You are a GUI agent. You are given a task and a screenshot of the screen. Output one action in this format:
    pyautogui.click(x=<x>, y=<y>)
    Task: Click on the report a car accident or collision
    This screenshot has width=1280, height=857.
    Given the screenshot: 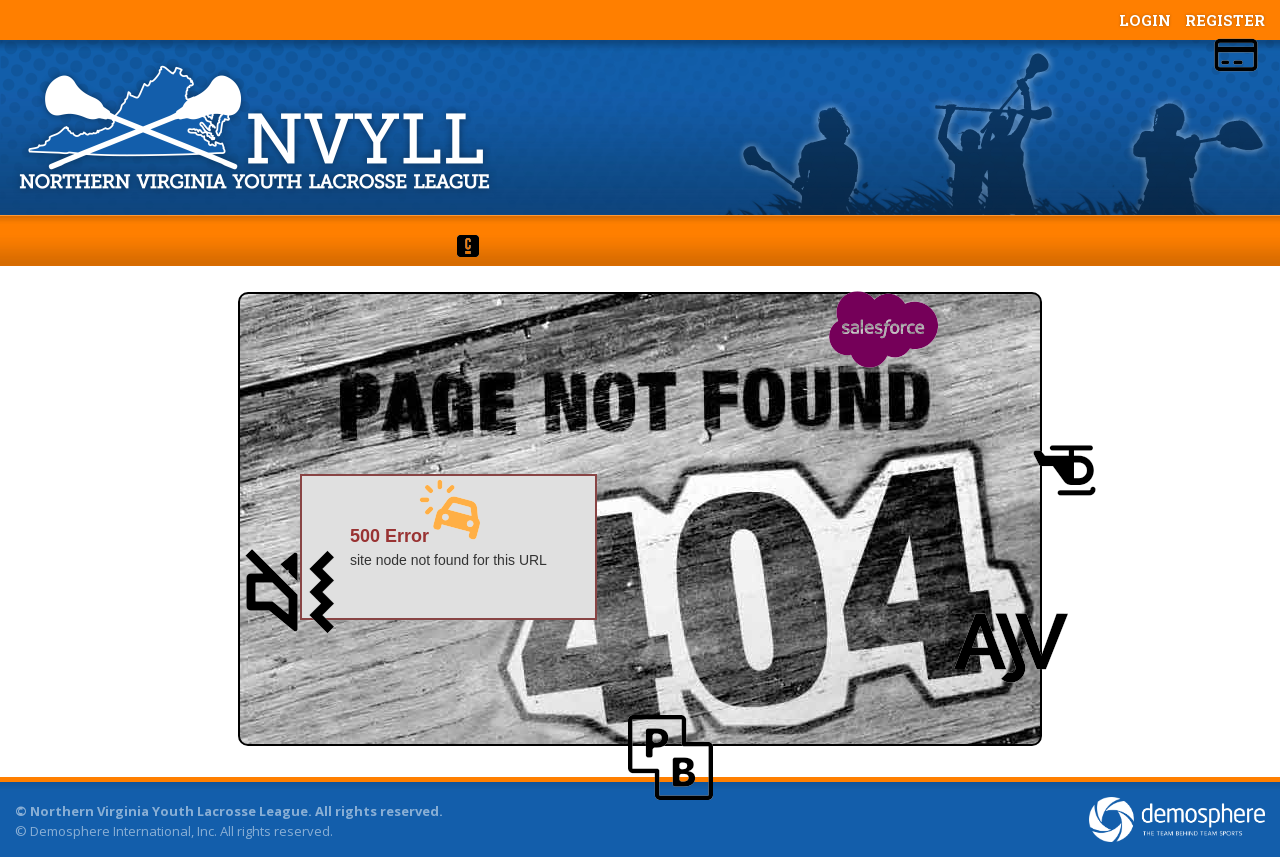 What is the action you would take?
    pyautogui.click(x=451, y=511)
    